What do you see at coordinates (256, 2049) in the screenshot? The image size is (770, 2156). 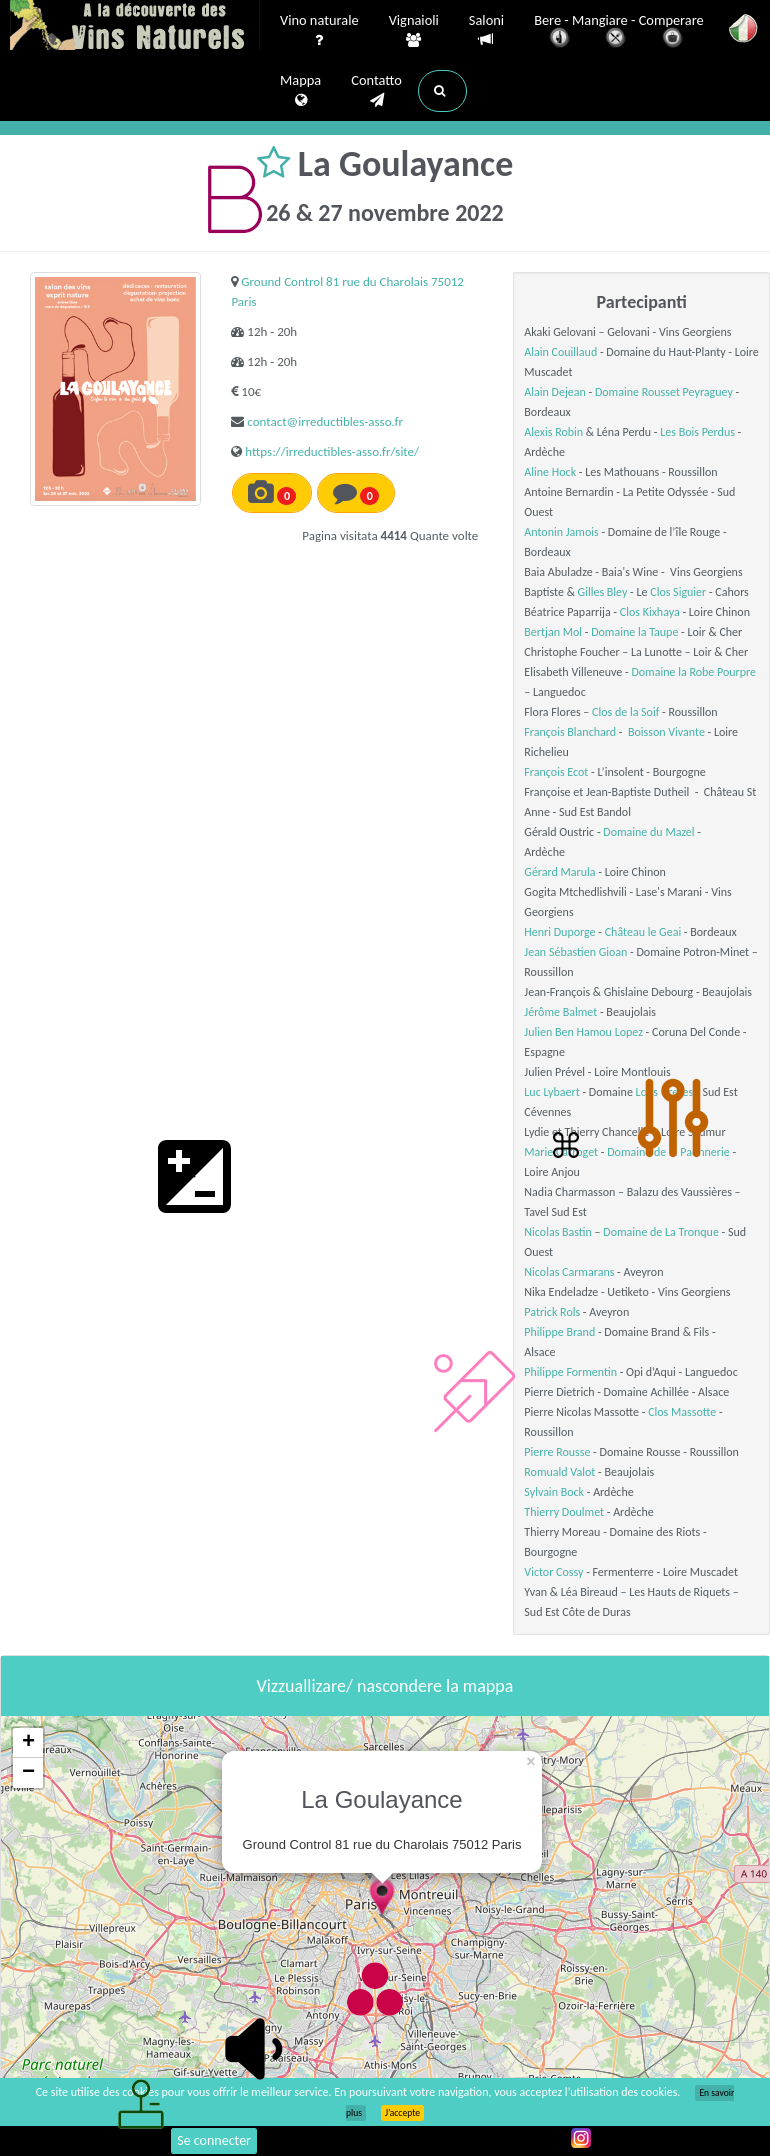 I see `adjust audio to low volume` at bounding box center [256, 2049].